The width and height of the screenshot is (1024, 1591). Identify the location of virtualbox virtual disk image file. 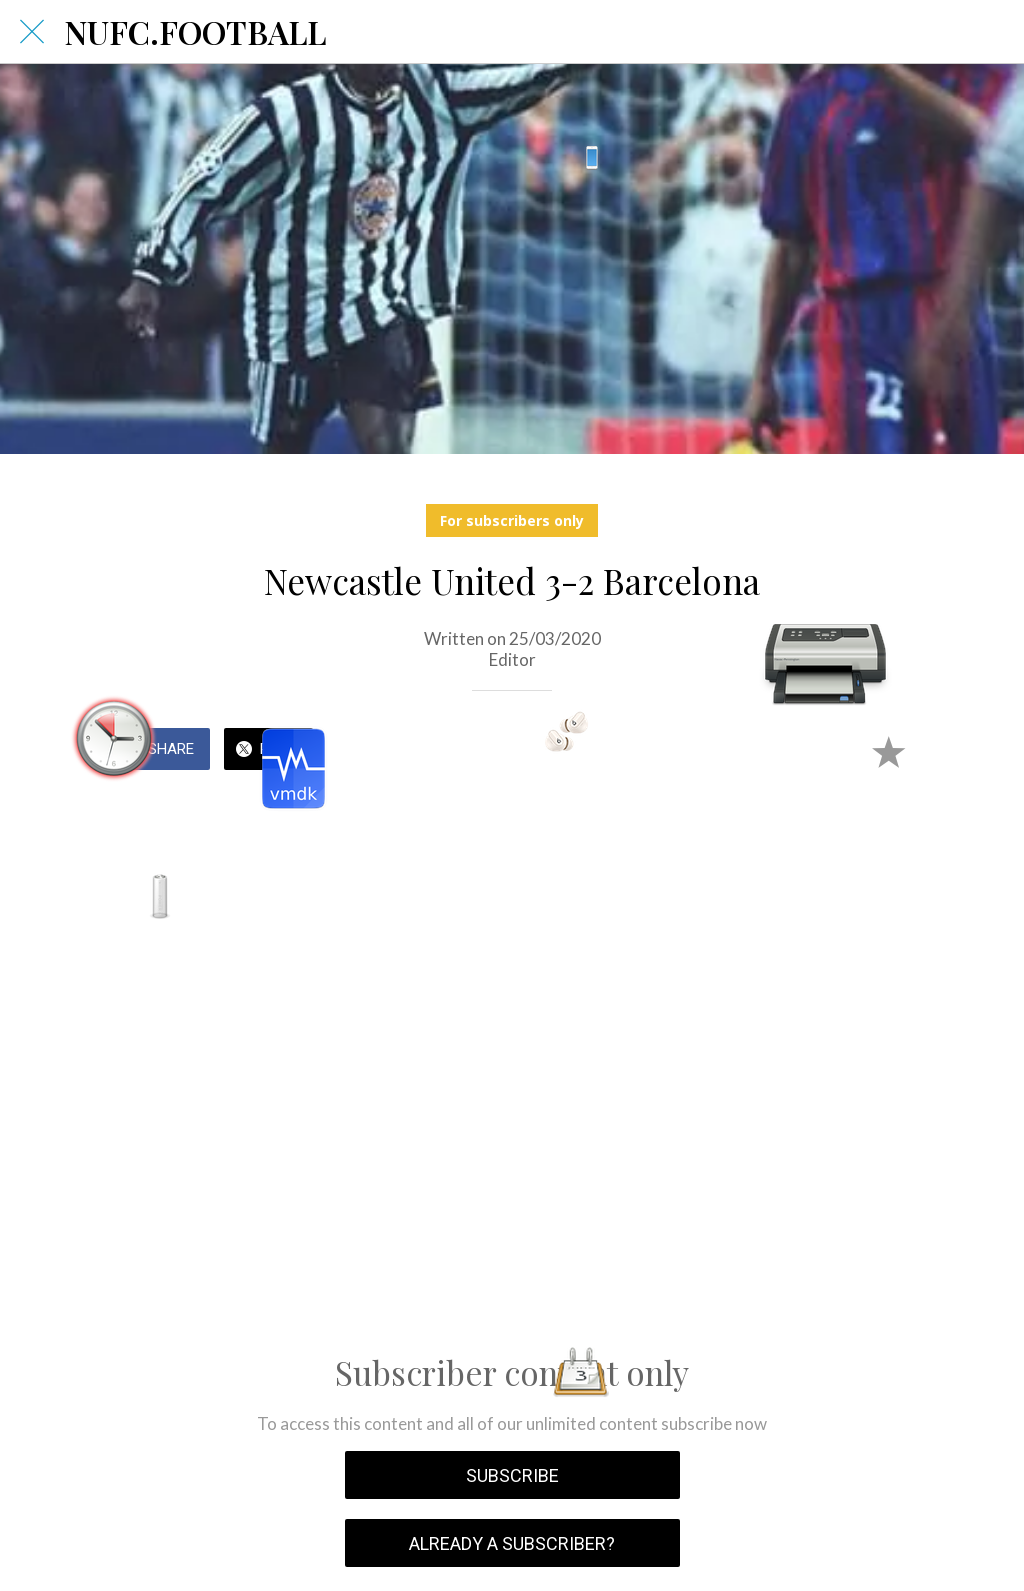
(293, 768).